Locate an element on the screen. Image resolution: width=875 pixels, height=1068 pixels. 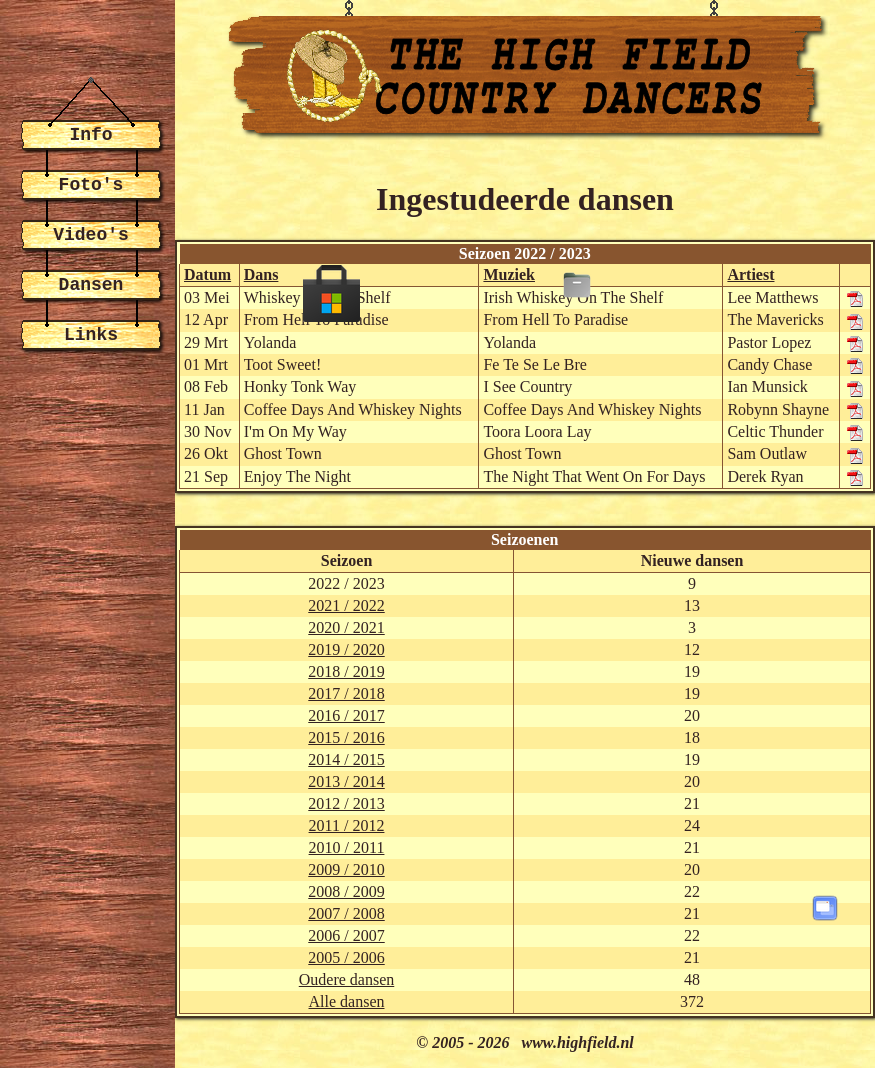
manage startup applications and session settings is located at coordinates (825, 908).